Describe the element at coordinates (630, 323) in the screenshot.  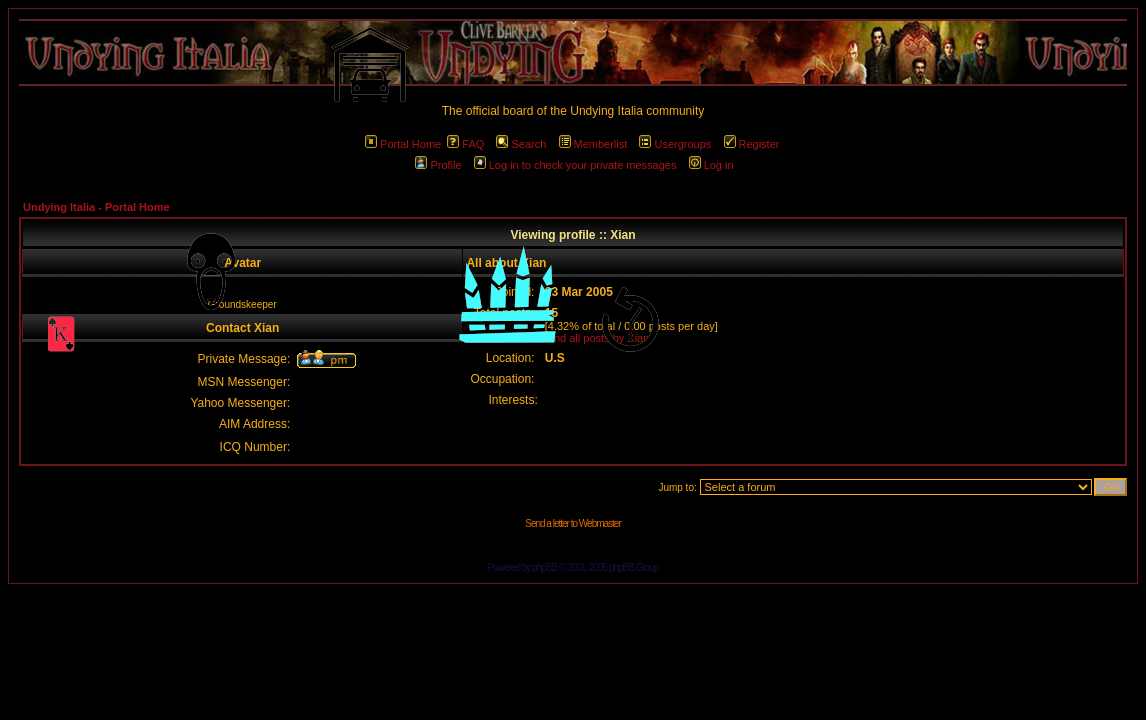
I see `undo or revert to a previous state` at that location.